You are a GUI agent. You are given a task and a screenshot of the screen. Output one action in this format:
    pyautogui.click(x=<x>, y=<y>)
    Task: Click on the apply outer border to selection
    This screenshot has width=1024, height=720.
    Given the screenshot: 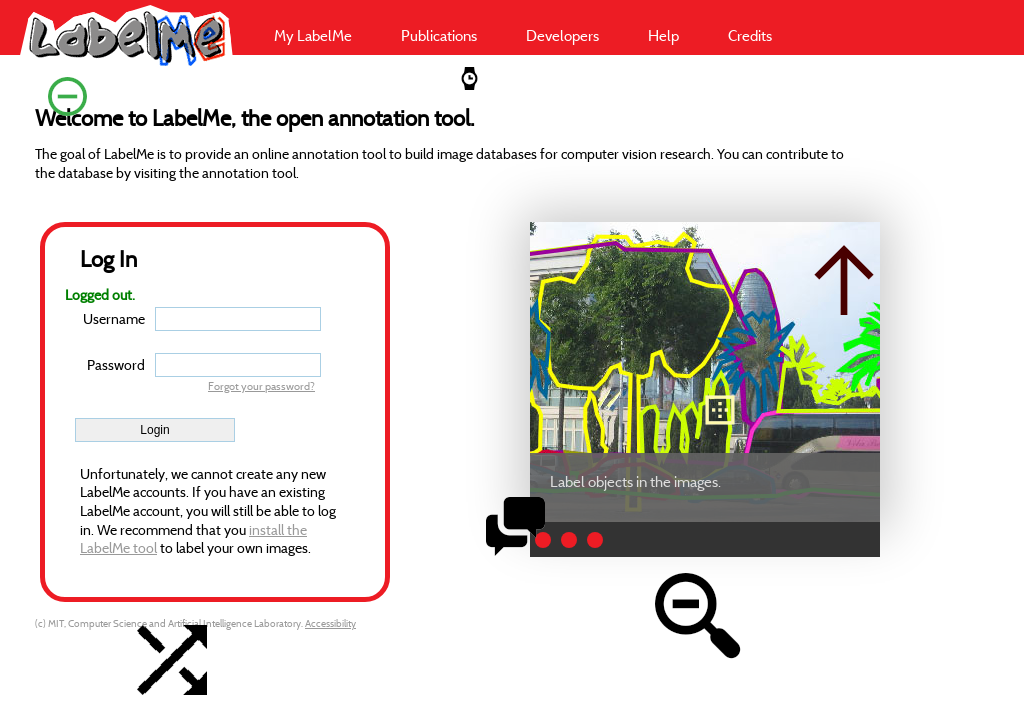 What is the action you would take?
    pyautogui.click(x=720, y=410)
    